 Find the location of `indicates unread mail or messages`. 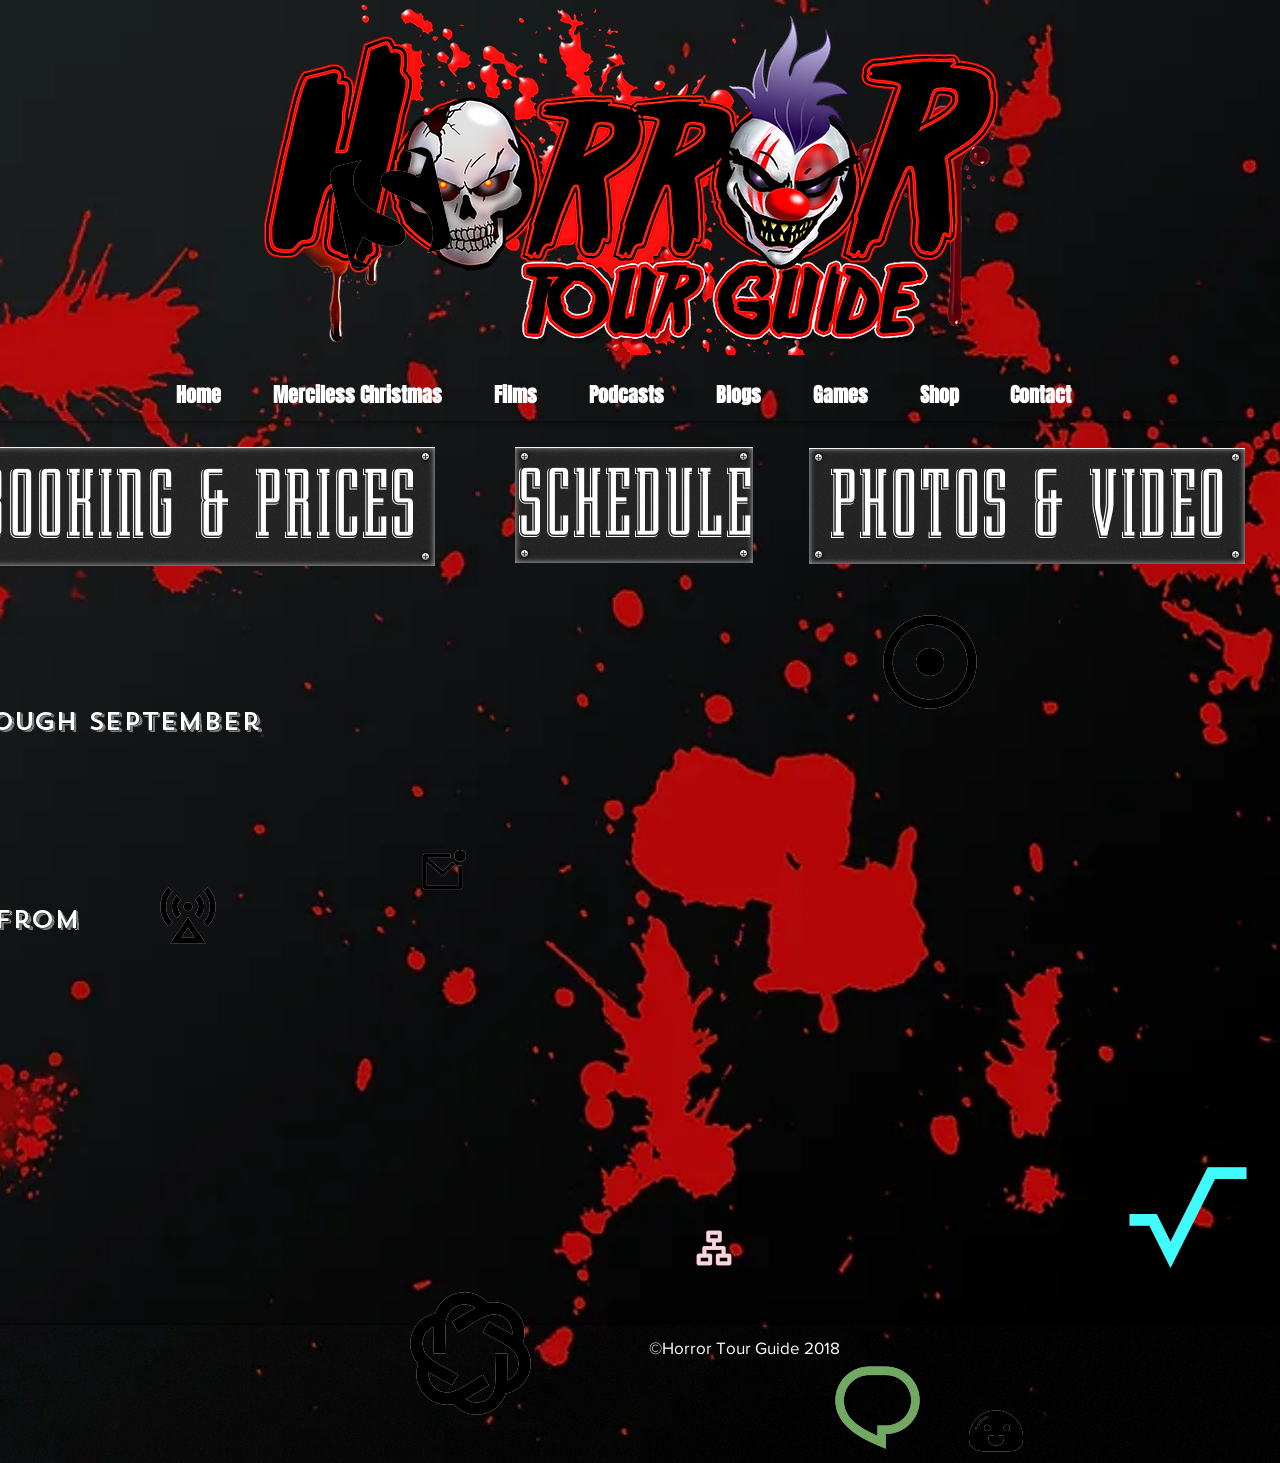

indicates unread mail or messages is located at coordinates (442, 871).